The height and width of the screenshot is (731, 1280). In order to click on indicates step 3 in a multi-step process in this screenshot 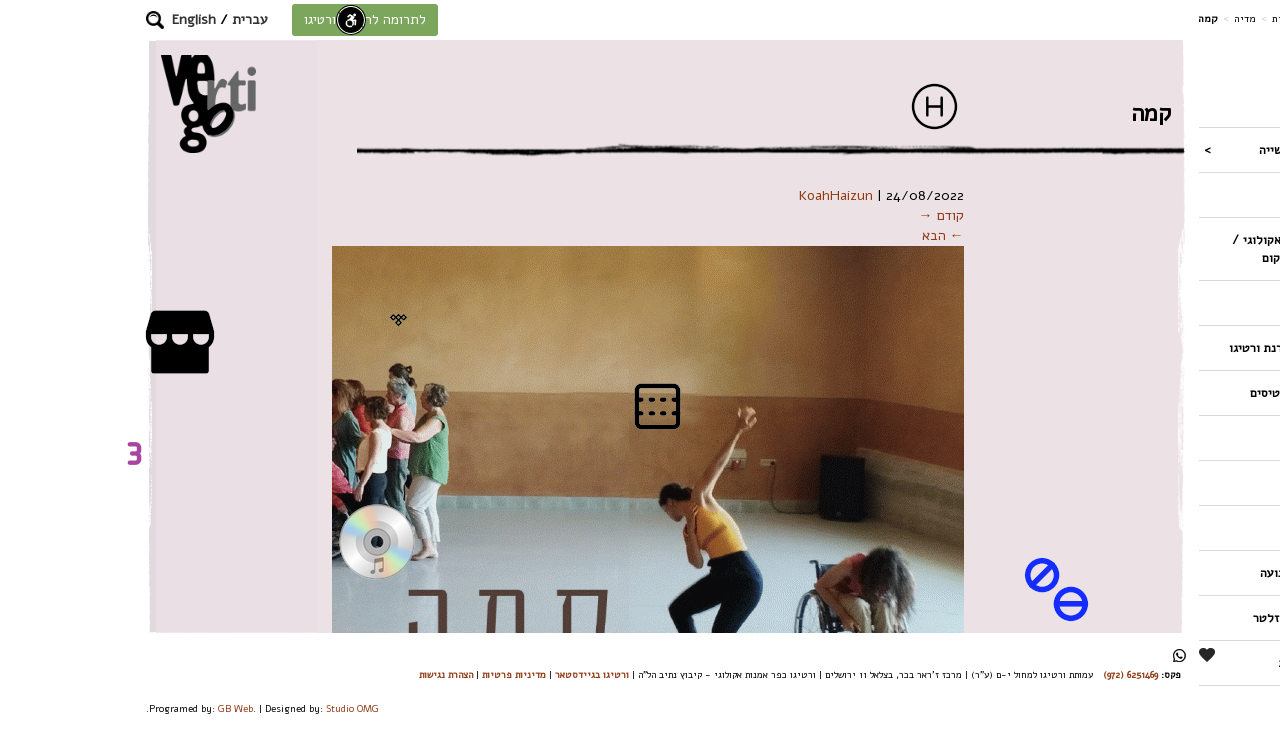, I will do `click(134, 453)`.